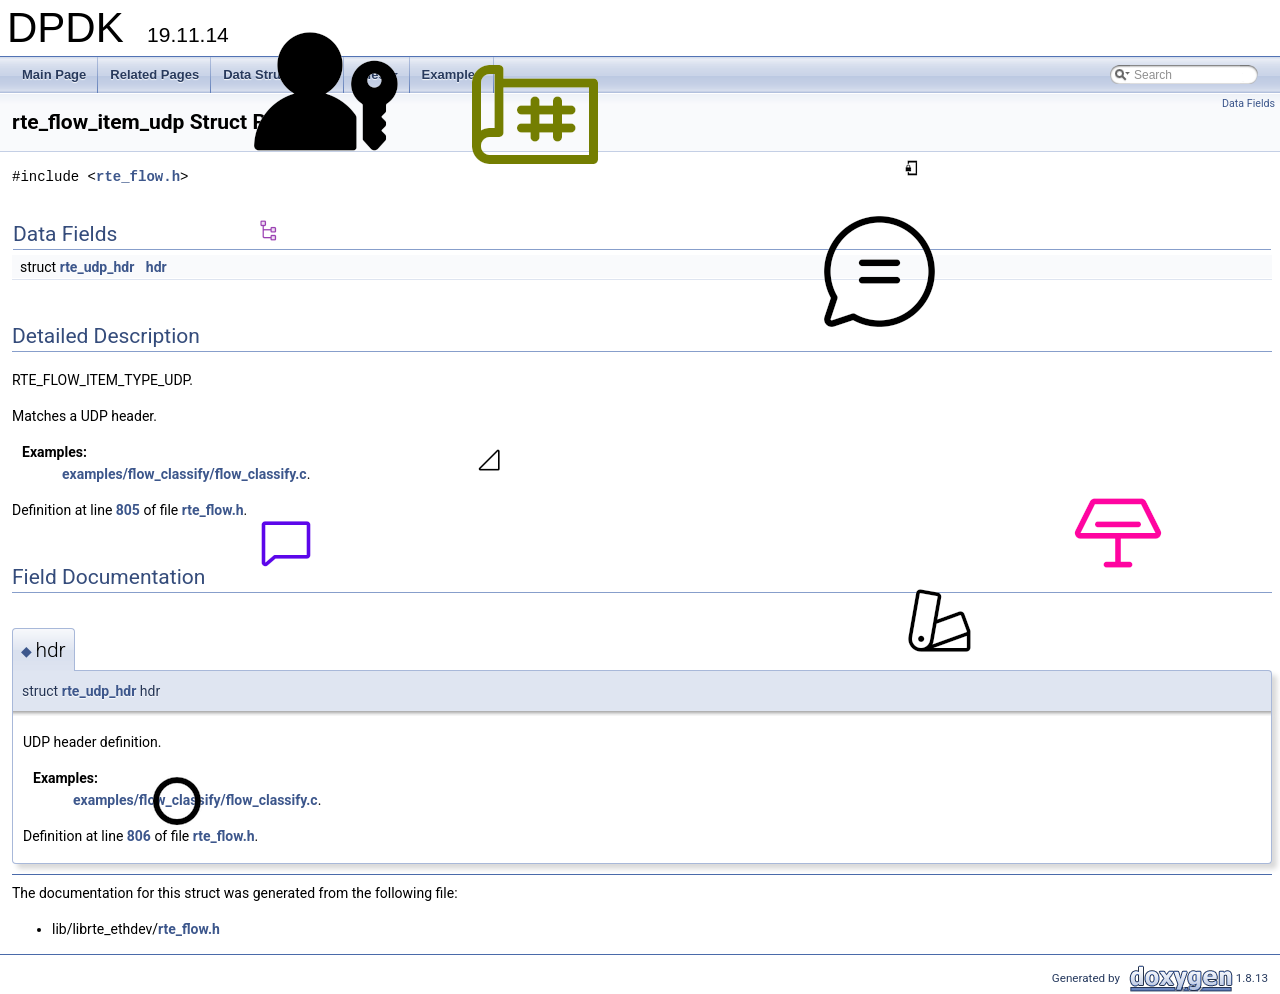 The image size is (1280, 994). Describe the element at coordinates (177, 801) in the screenshot. I see `indicates an unselected or inactive radio button option` at that location.